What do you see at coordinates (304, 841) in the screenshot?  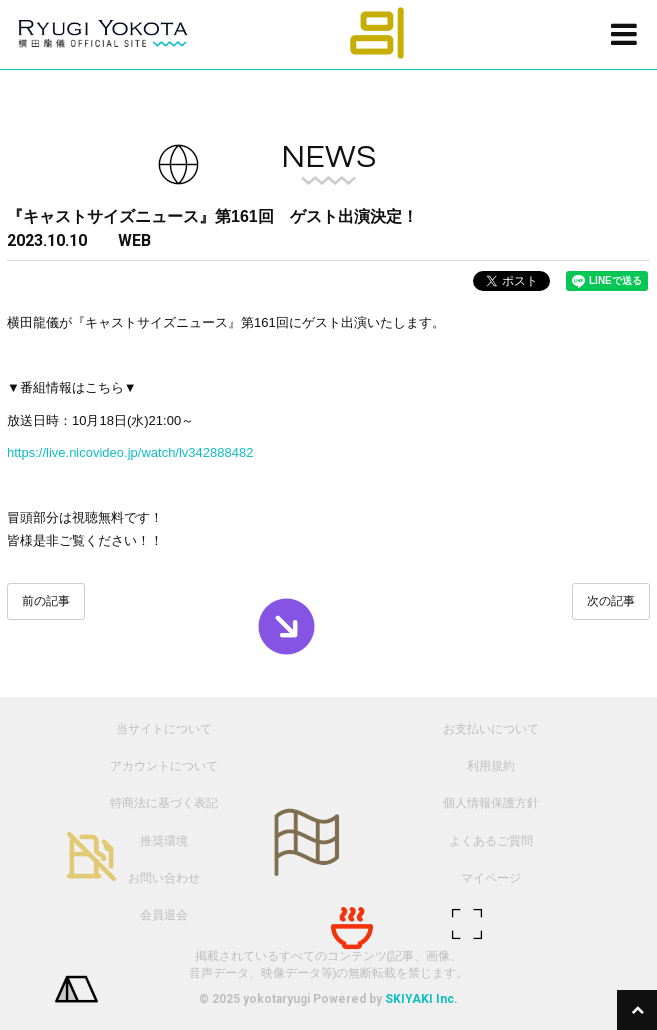 I see `indicates a finish line or completion point` at bounding box center [304, 841].